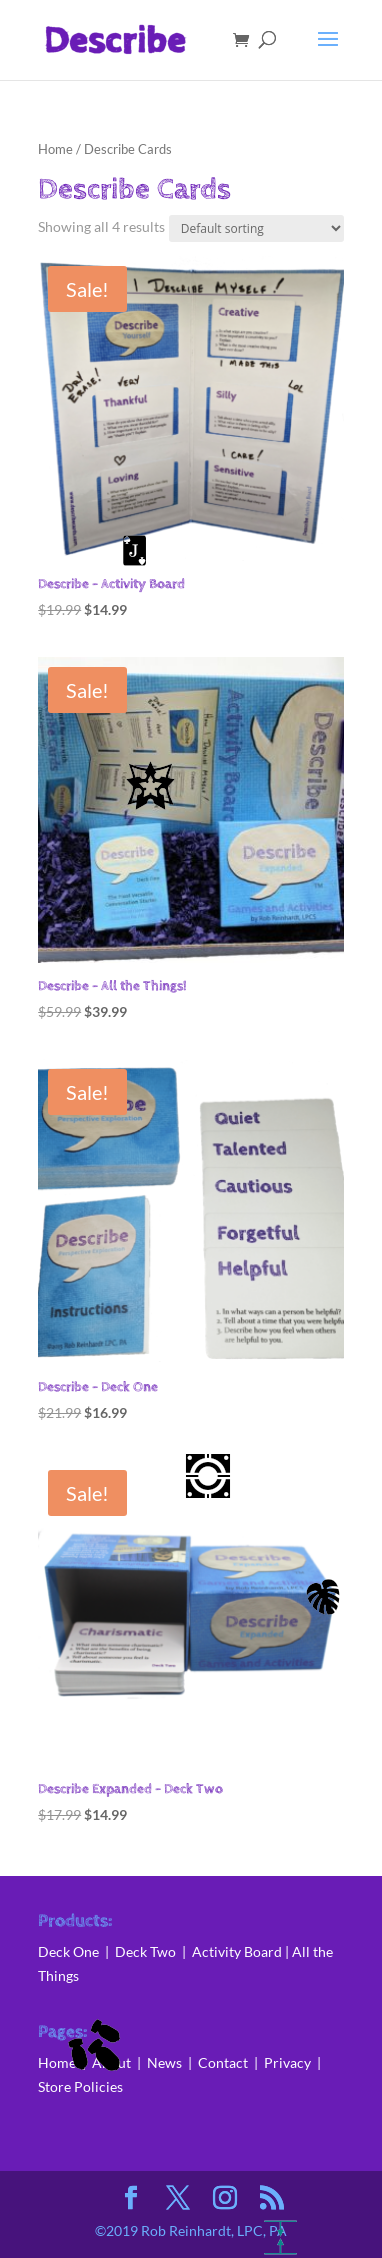 This screenshot has height=2258, width=382. Describe the element at coordinates (208, 1476) in the screenshot. I see `center or focus on a target` at that location.